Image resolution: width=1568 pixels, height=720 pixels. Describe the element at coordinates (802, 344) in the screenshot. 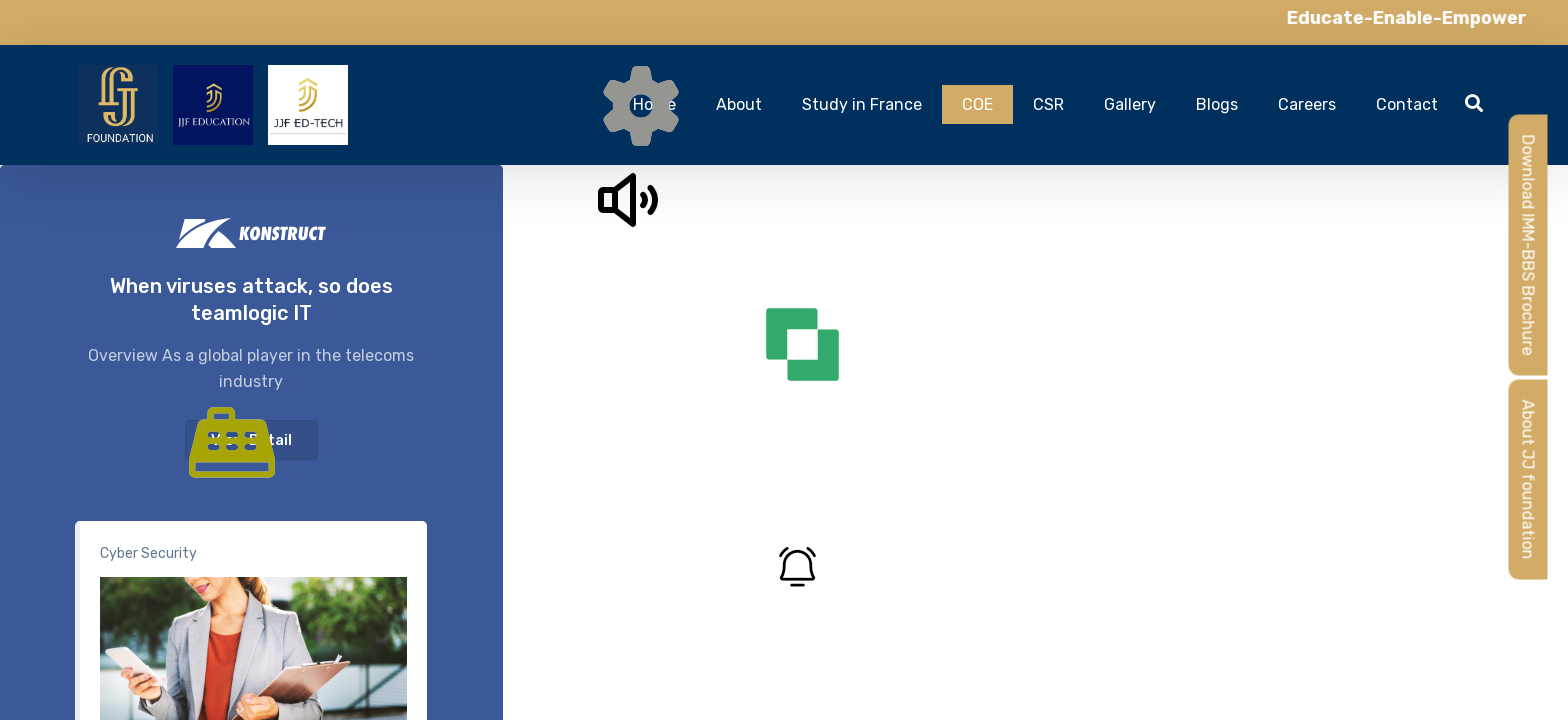

I see `exclude overlapping areas in a selection` at that location.